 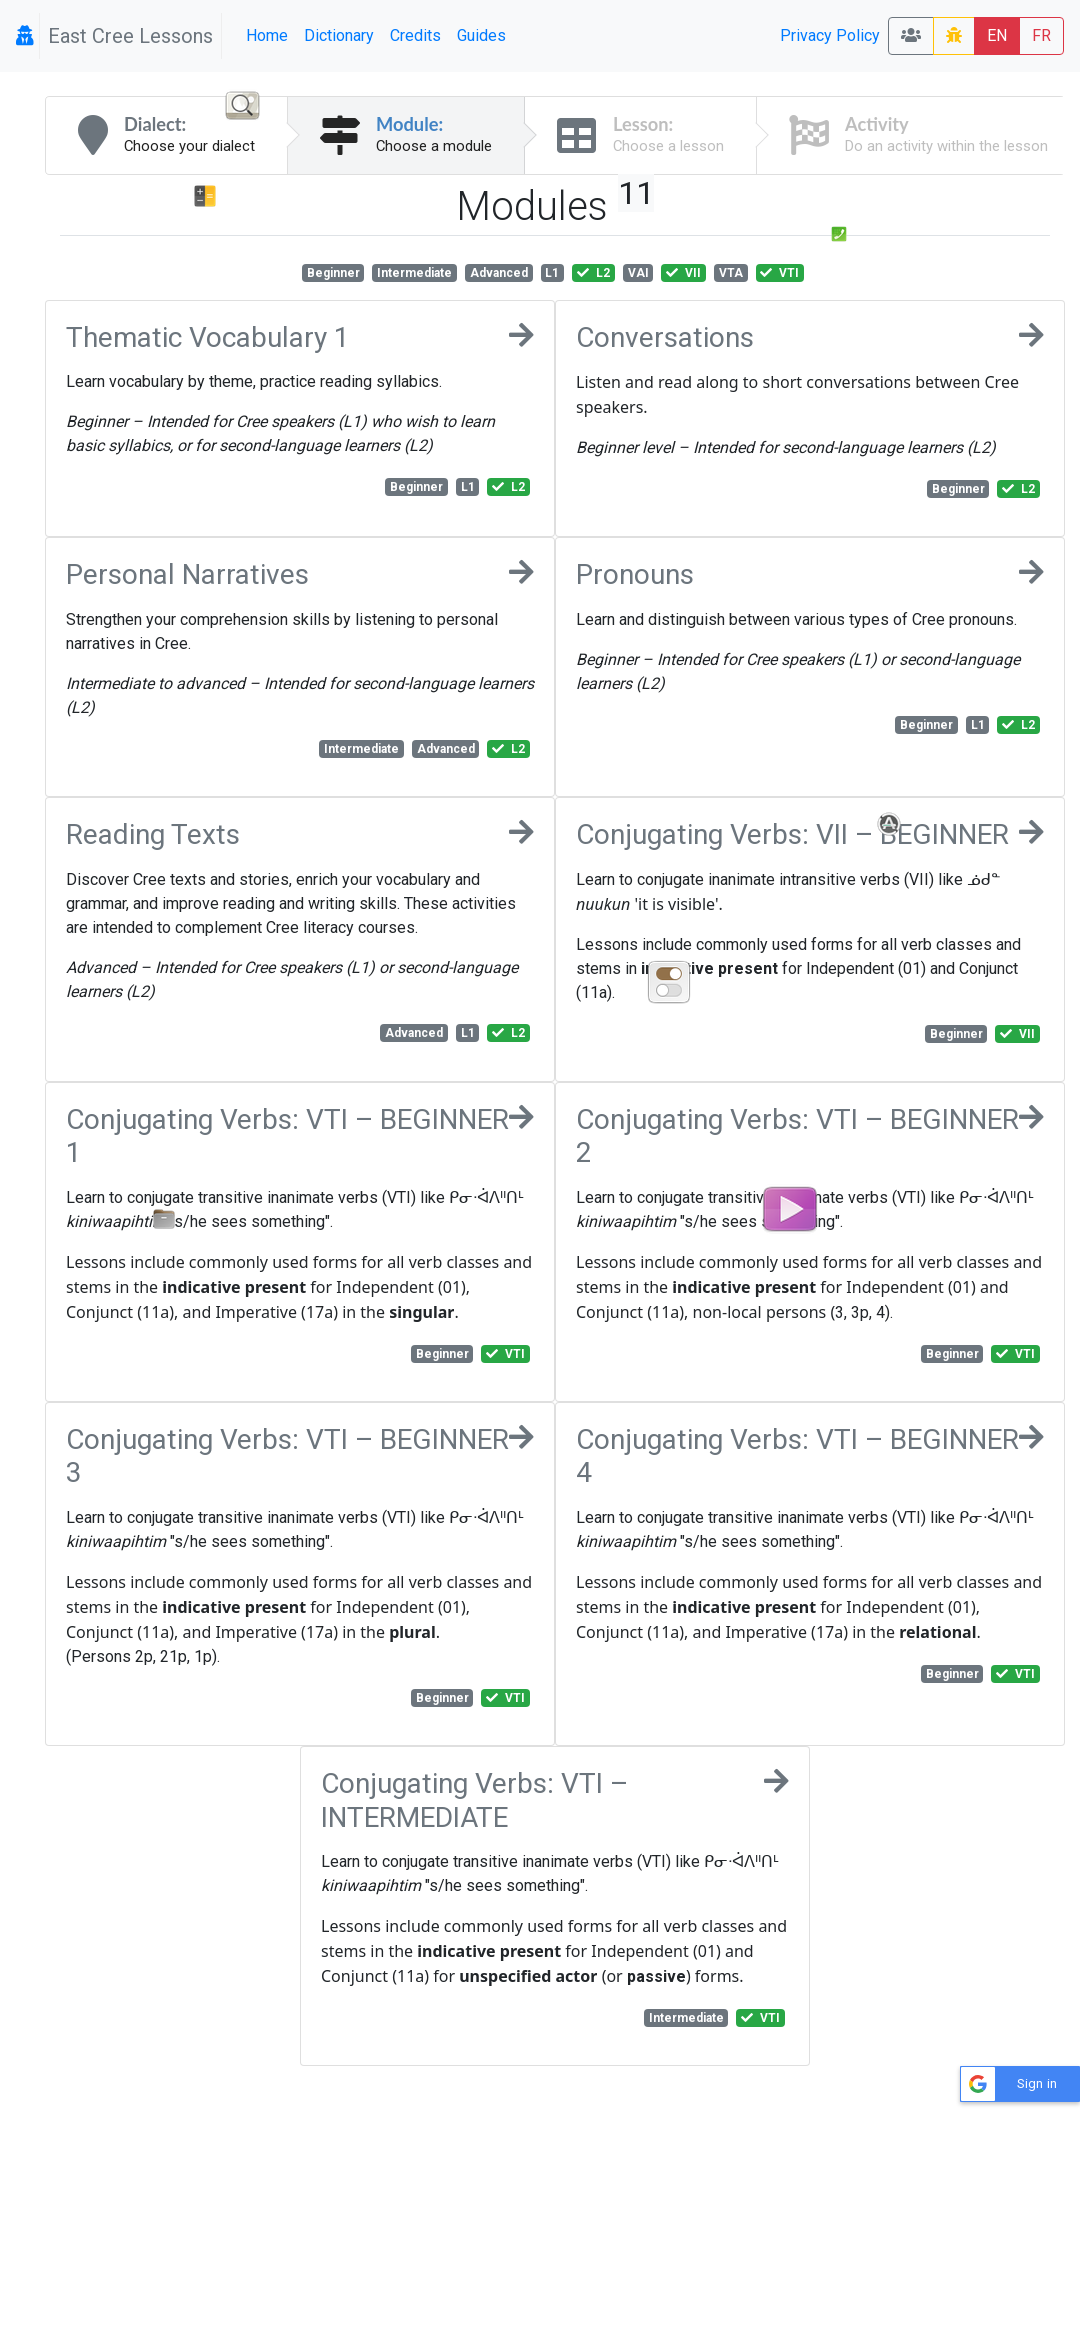 What do you see at coordinates (669, 982) in the screenshot?
I see `open system tweaks or customization settings` at bounding box center [669, 982].